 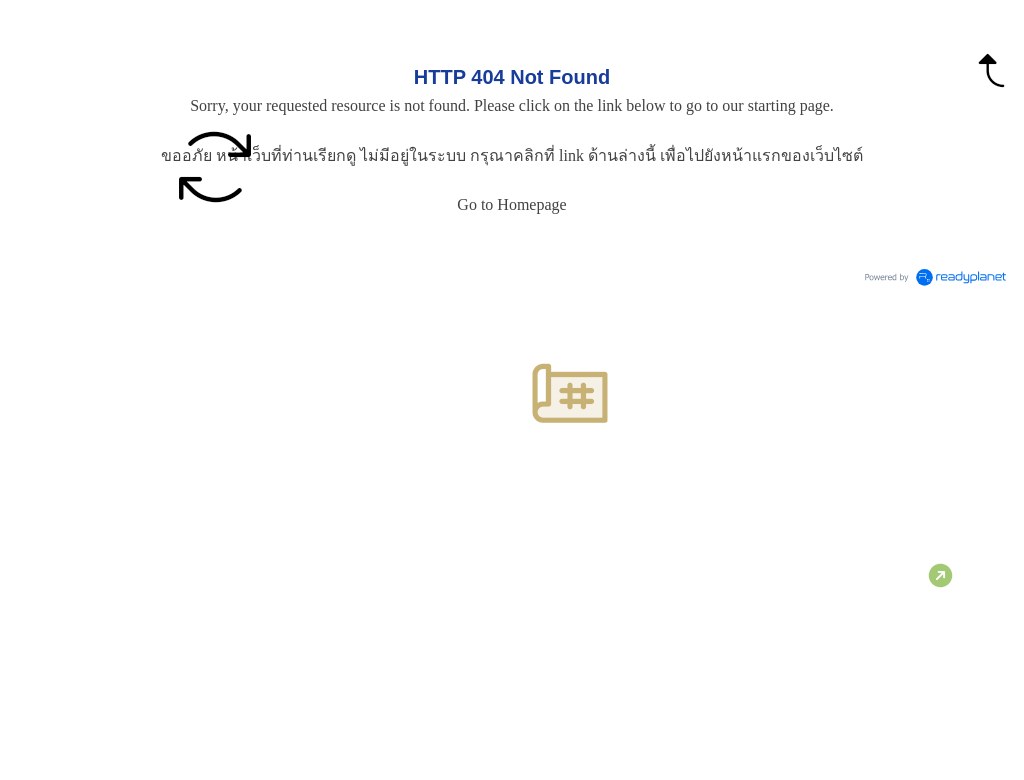 What do you see at coordinates (940, 575) in the screenshot?
I see `open link in new tab or window` at bounding box center [940, 575].